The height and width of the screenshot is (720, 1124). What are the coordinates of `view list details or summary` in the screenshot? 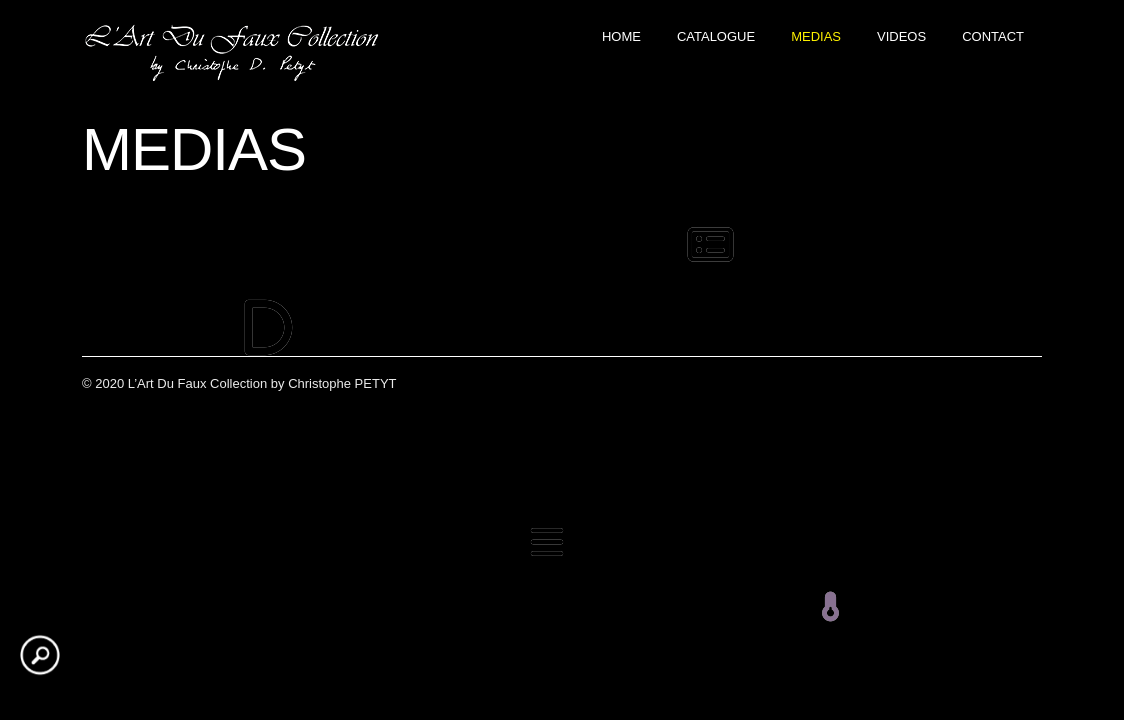 It's located at (710, 244).